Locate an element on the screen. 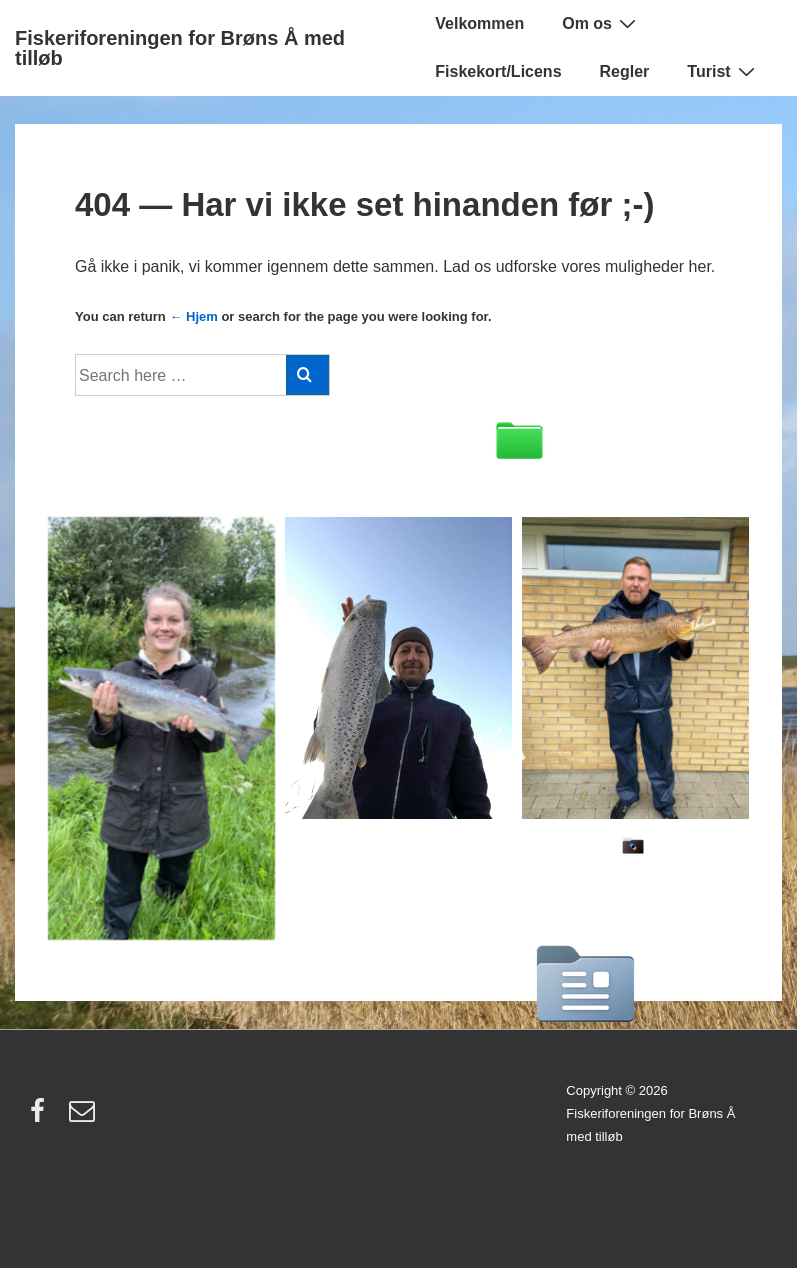 This screenshot has height=1268, width=797. open folder to view contents is located at coordinates (519, 440).